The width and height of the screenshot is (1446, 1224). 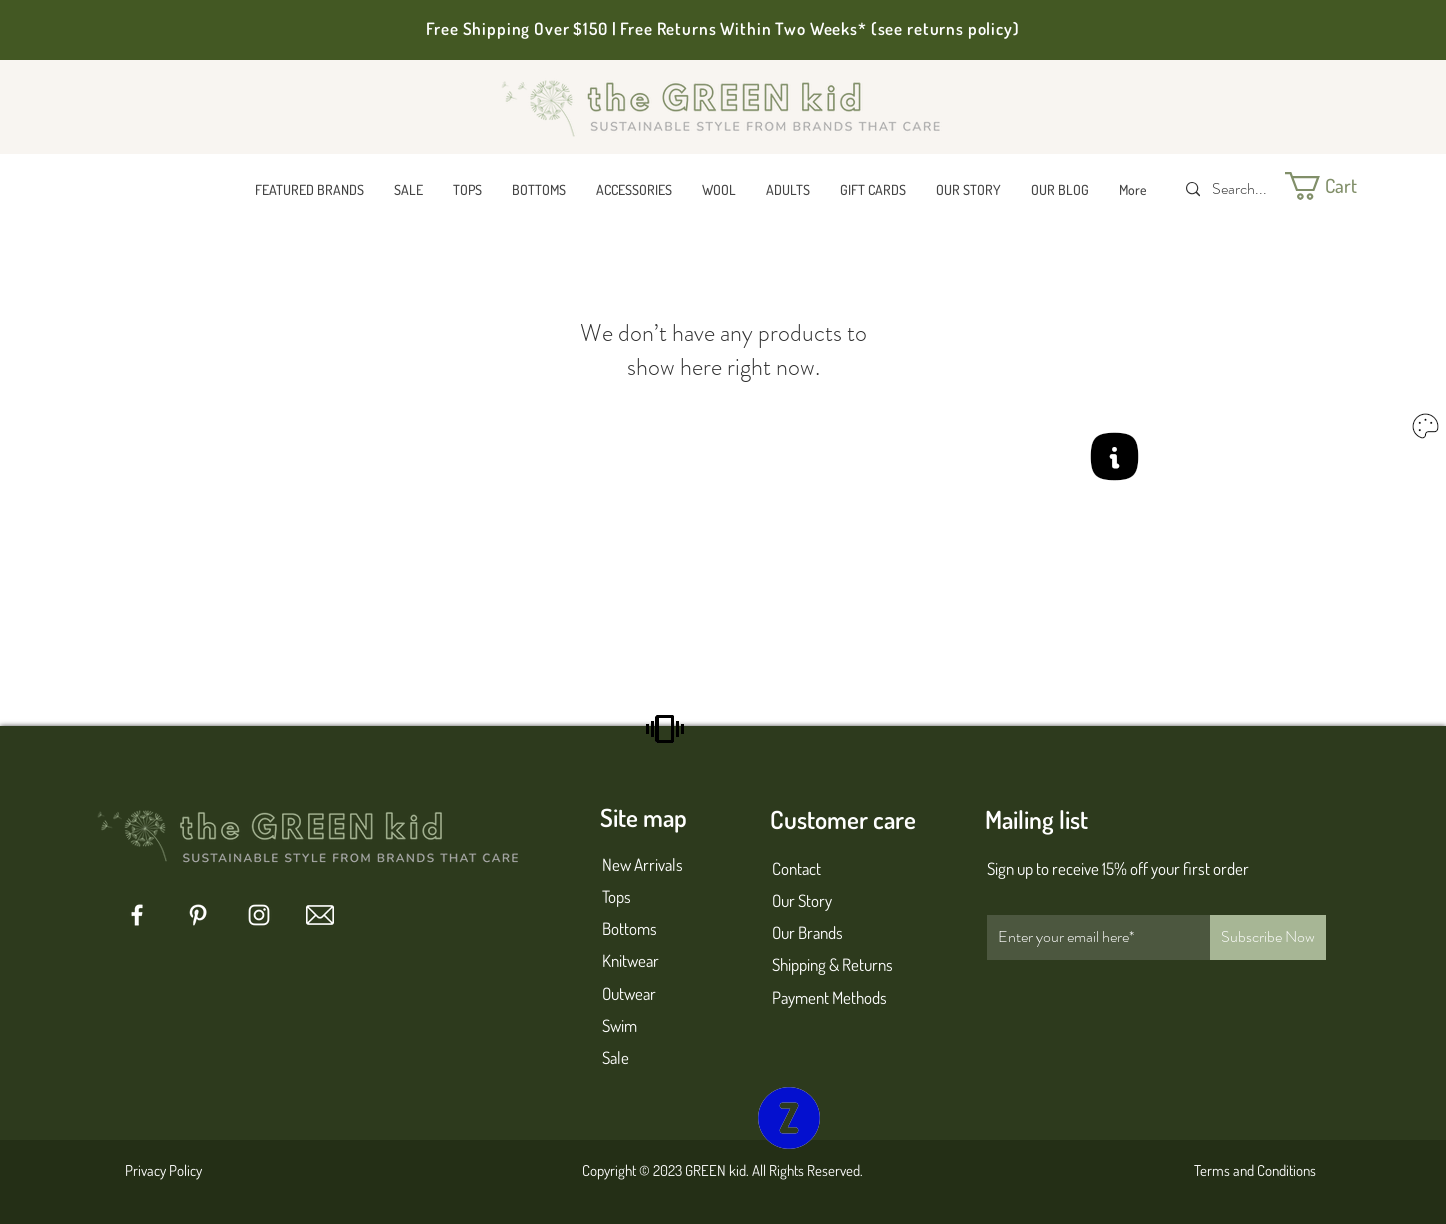 I want to click on access color or theme settings, so click(x=1425, y=426).